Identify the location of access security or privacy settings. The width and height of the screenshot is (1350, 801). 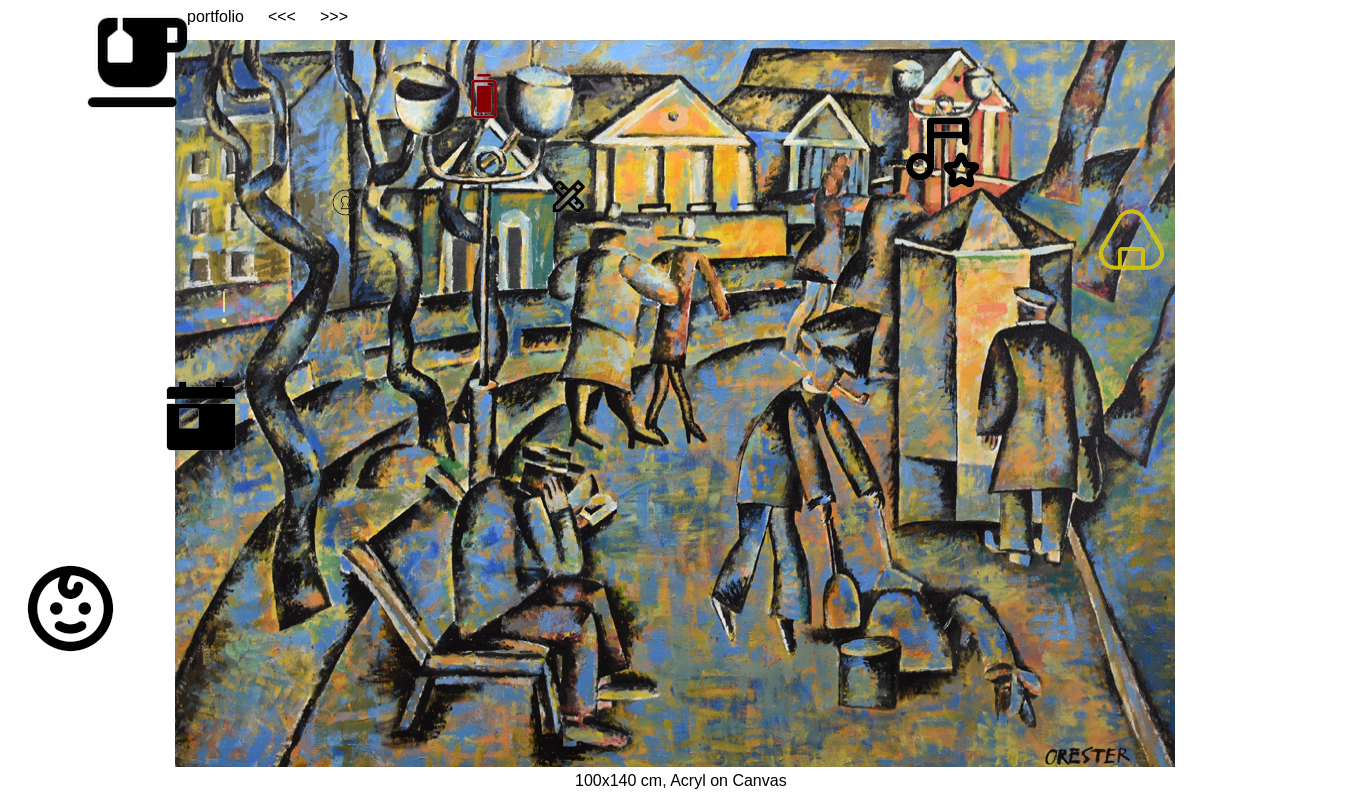
(345, 202).